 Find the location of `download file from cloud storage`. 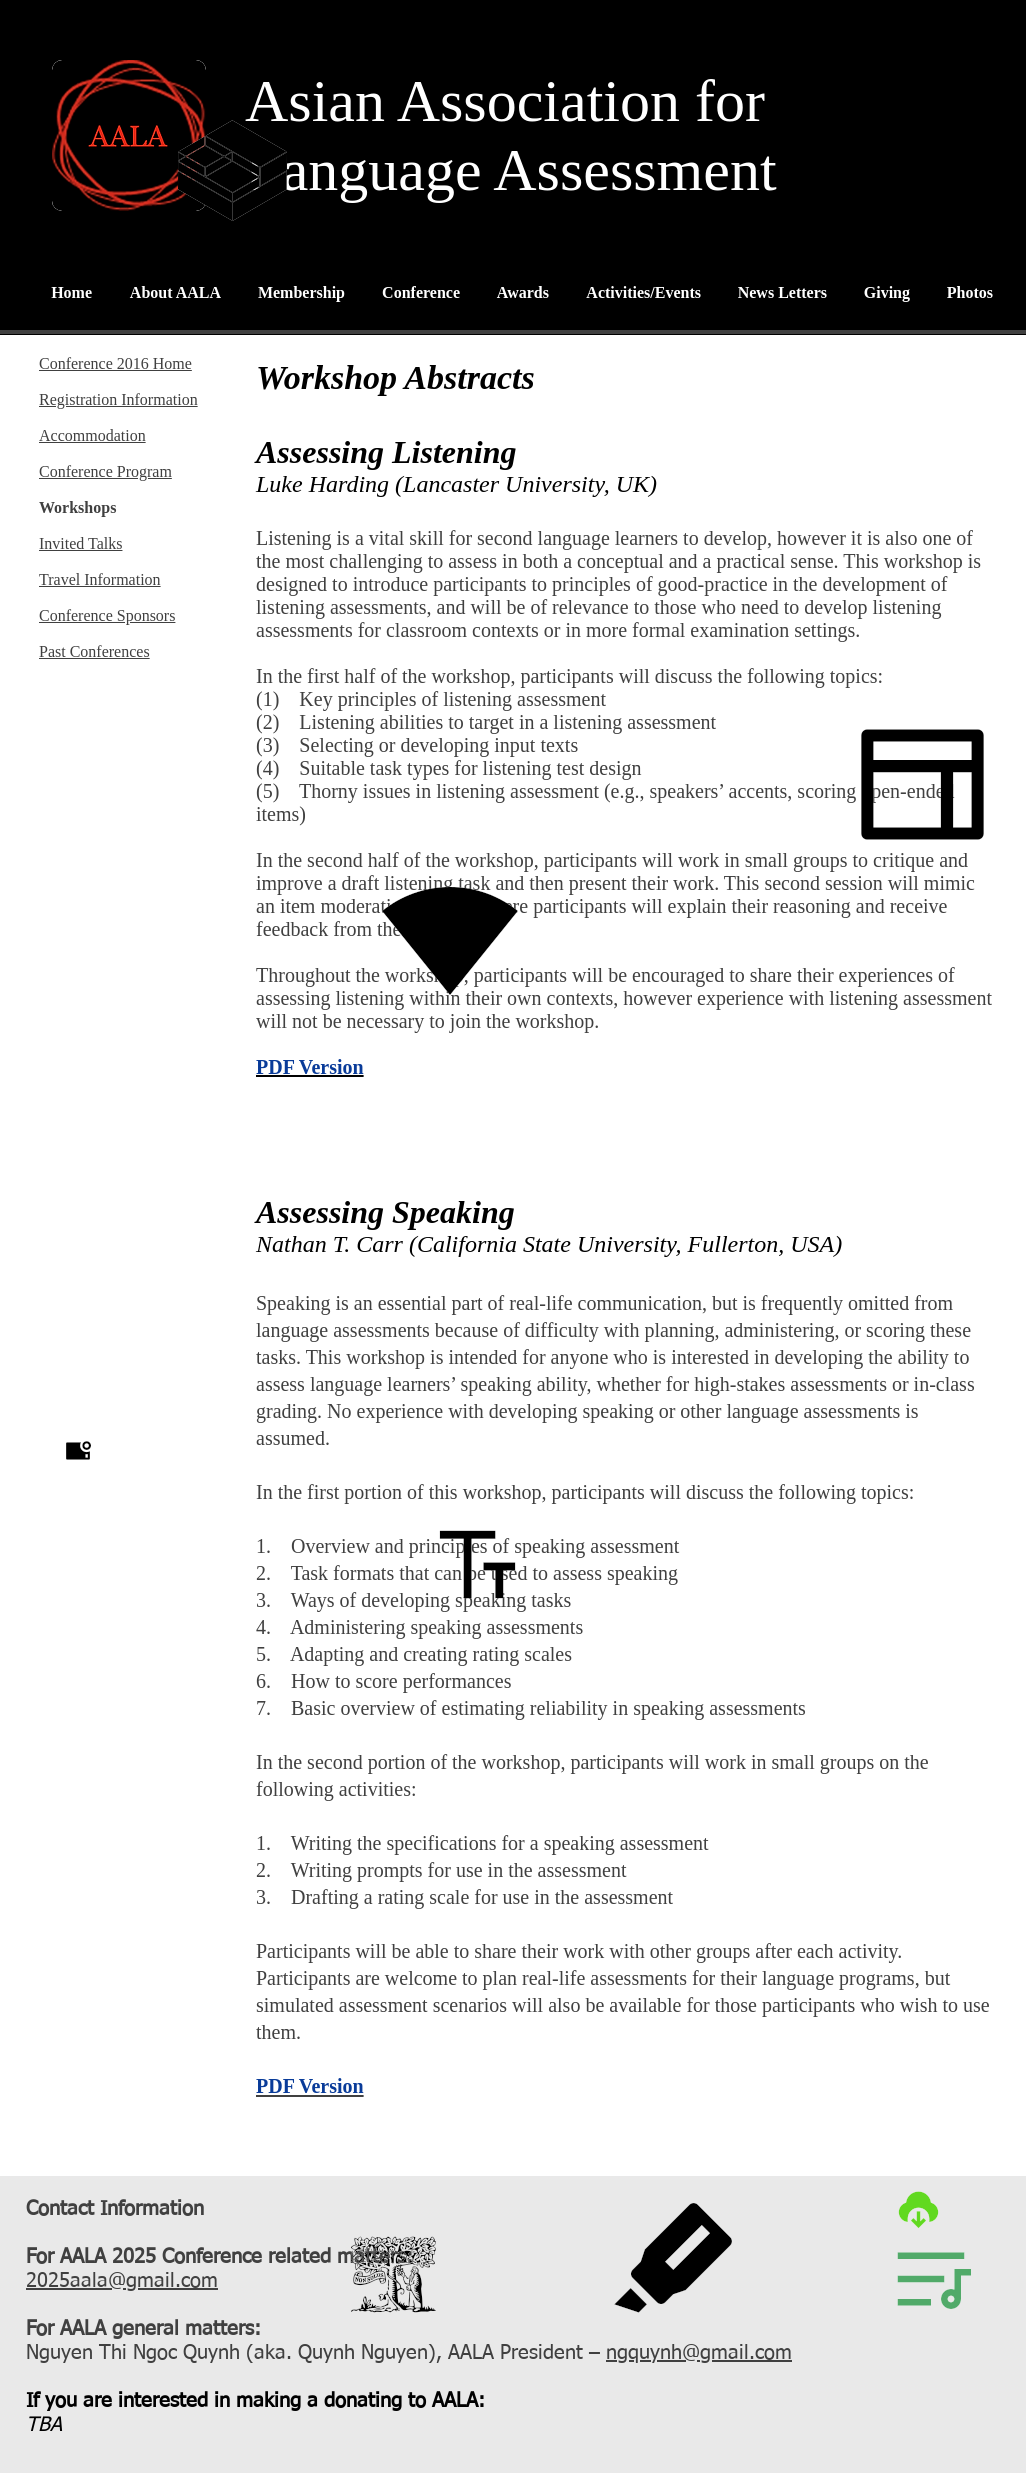

download file from cloud storage is located at coordinates (918, 2209).